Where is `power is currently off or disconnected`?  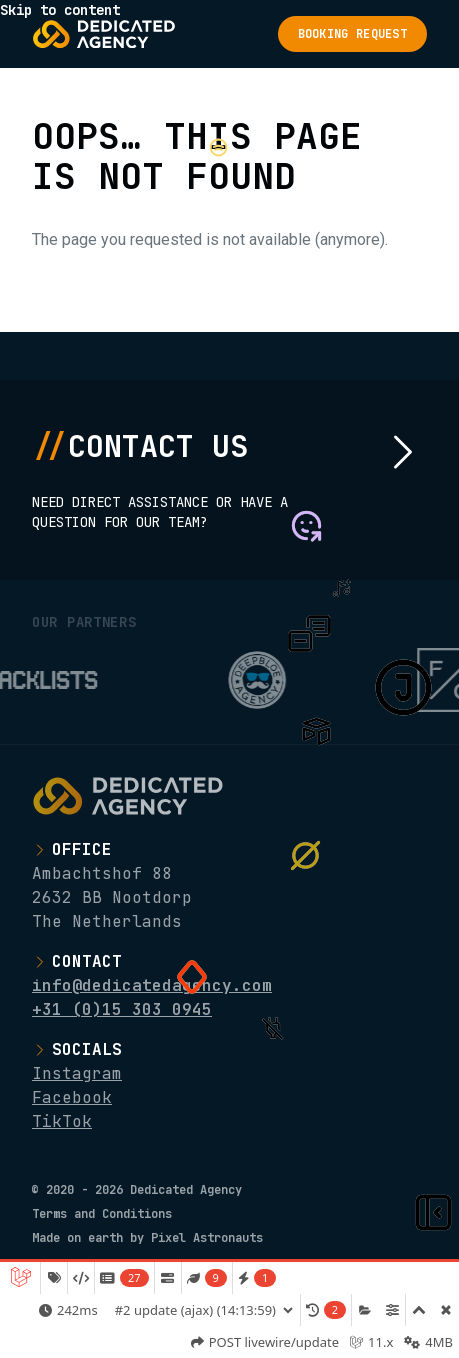 power is currently off or disconnected is located at coordinates (273, 1028).